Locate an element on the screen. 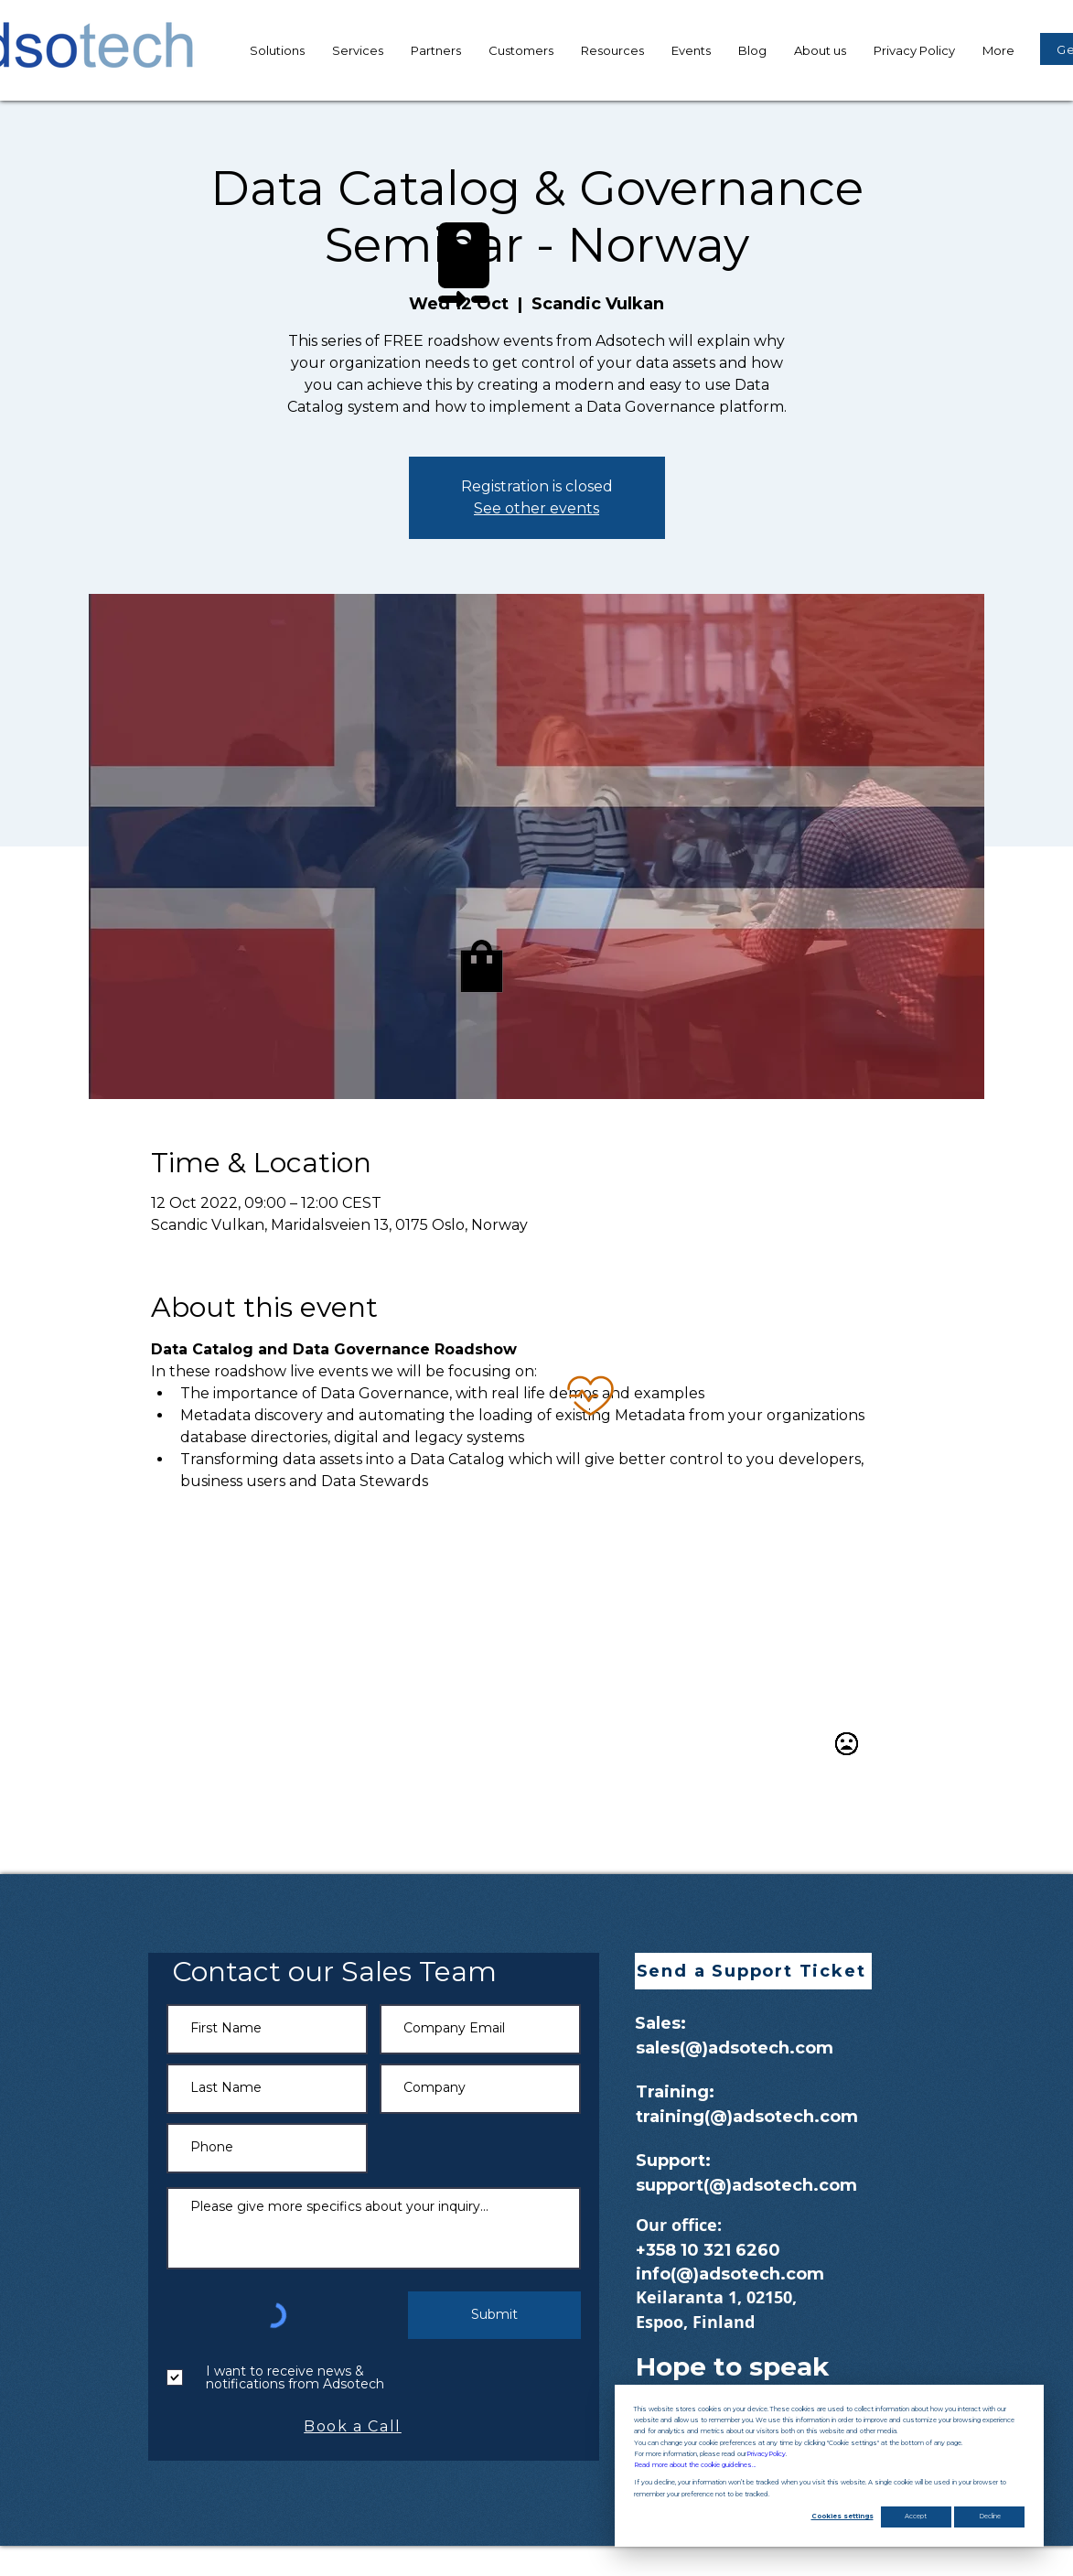 The height and width of the screenshot is (2576, 1073). view your shopping cart is located at coordinates (481, 965).